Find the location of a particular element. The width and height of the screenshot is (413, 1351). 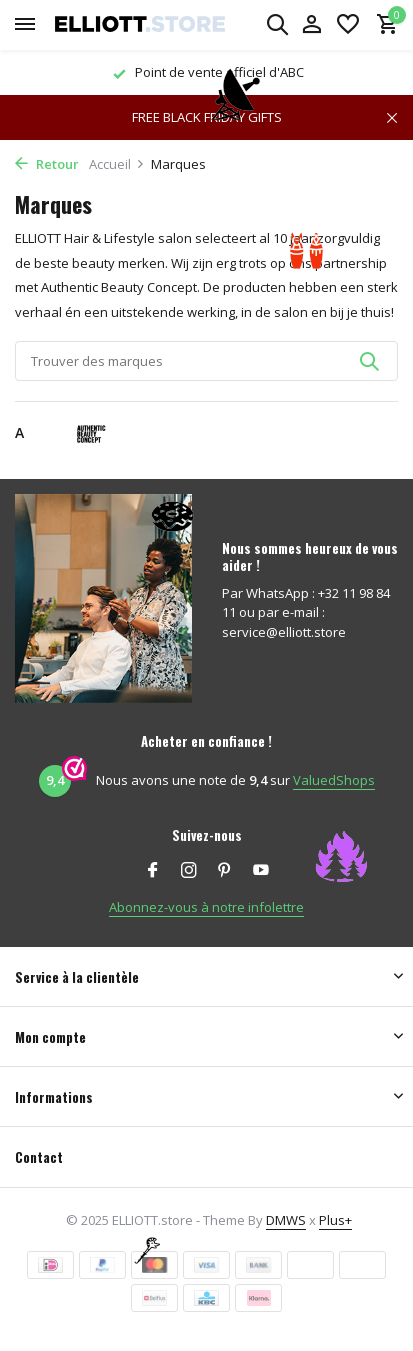

access ancient Egyptian artifacts or collectibles is located at coordinates (306, 250).